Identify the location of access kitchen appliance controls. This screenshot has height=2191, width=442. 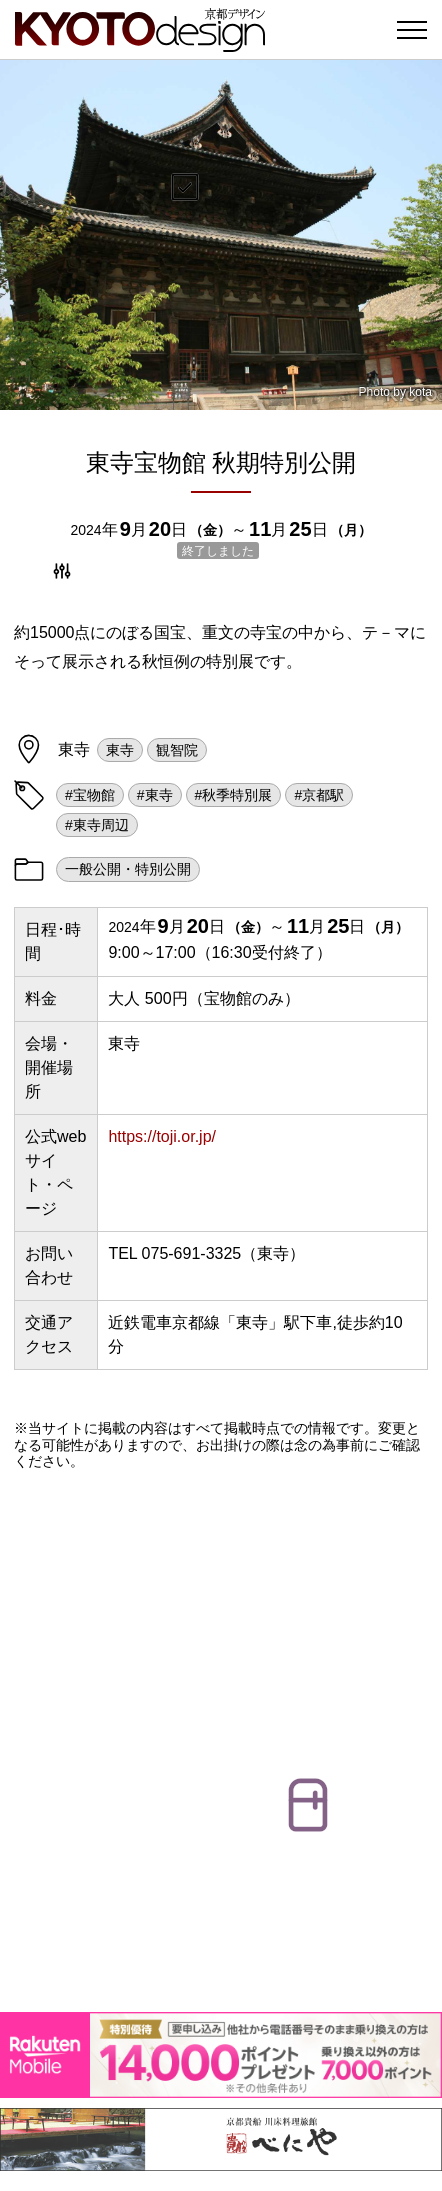
(308, 1805).